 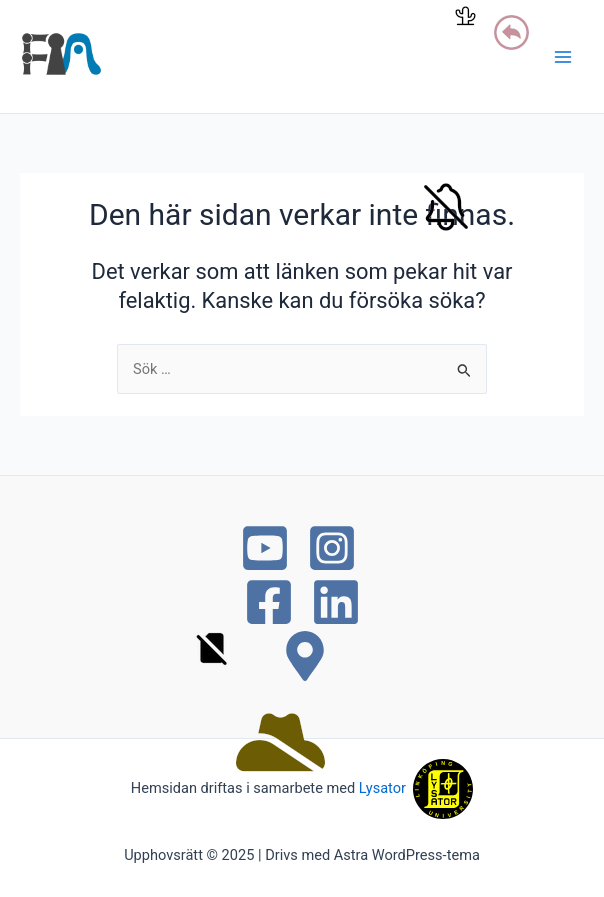 What do you see at coordinates (212, 648) in the screenshot?
I see `no sim card detected` at bounding box center [212, 648].